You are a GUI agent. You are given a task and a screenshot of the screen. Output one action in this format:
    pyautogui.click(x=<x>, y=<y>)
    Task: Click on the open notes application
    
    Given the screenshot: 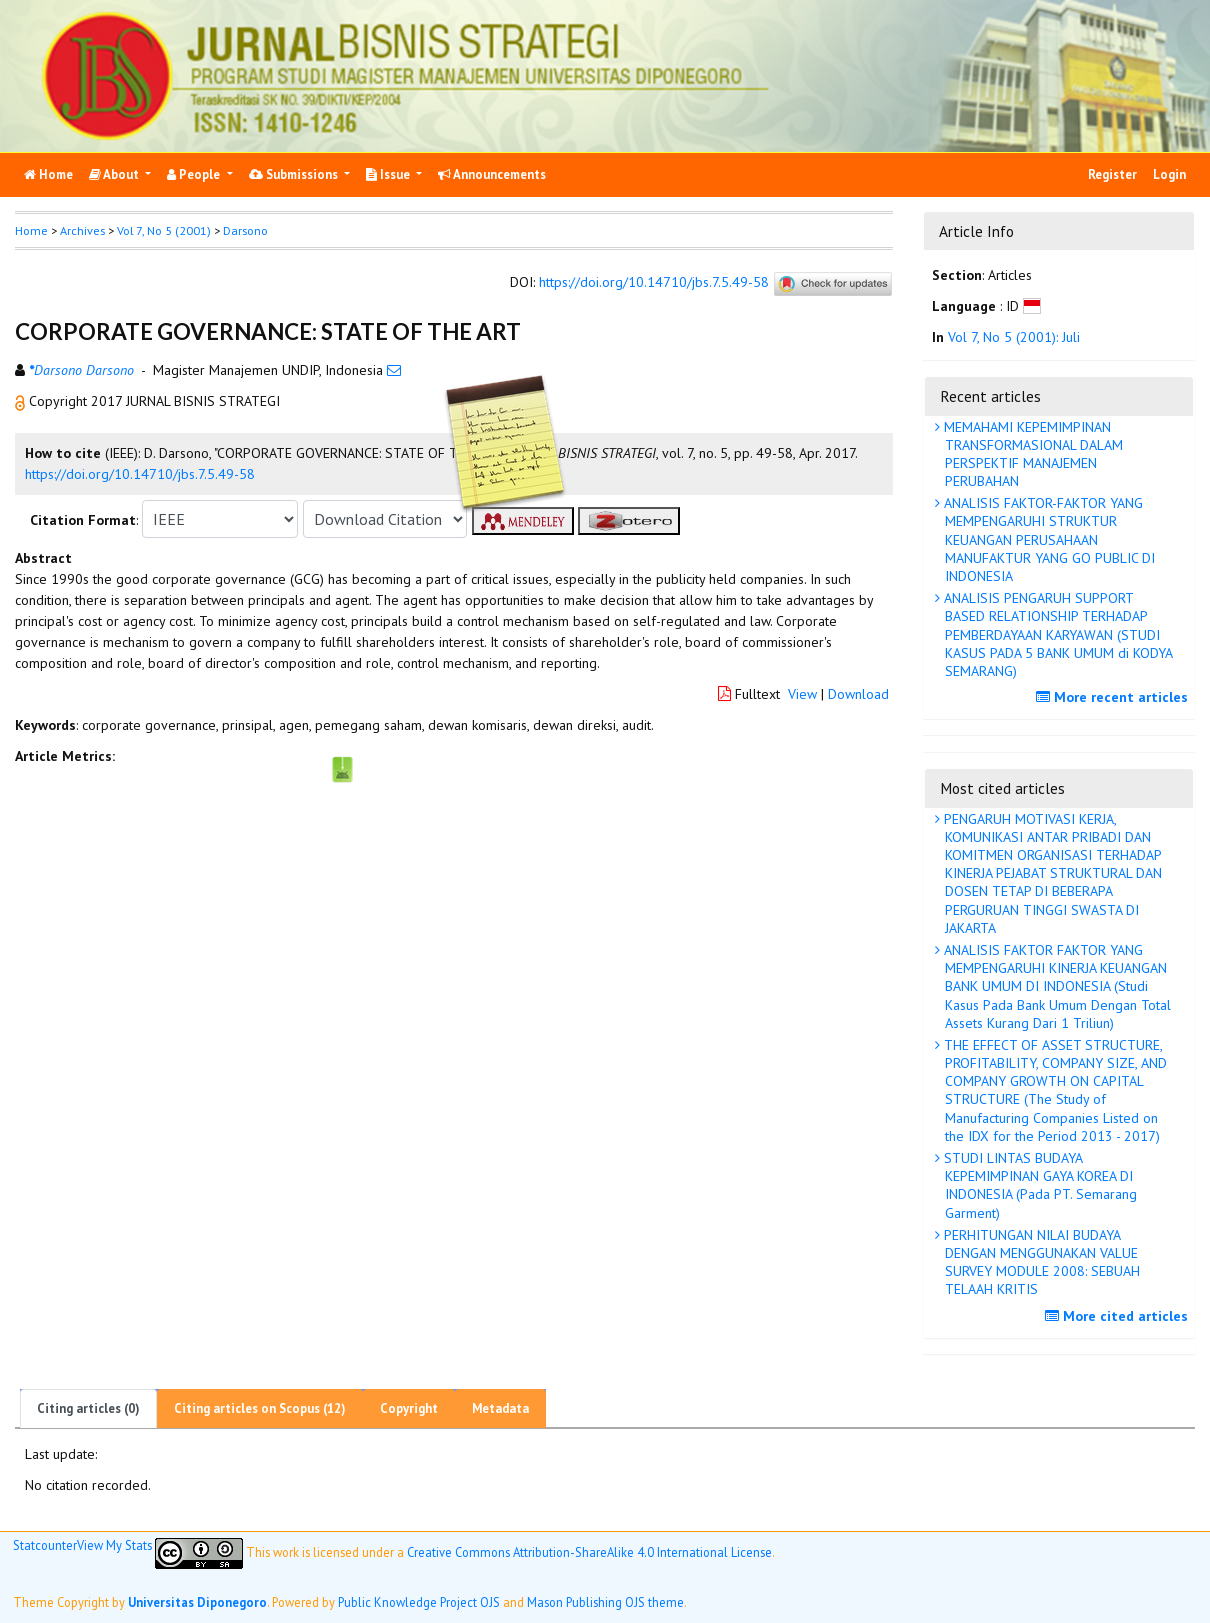 What is the action you would take?
    pyautogui.click(x=505, y=442)
    